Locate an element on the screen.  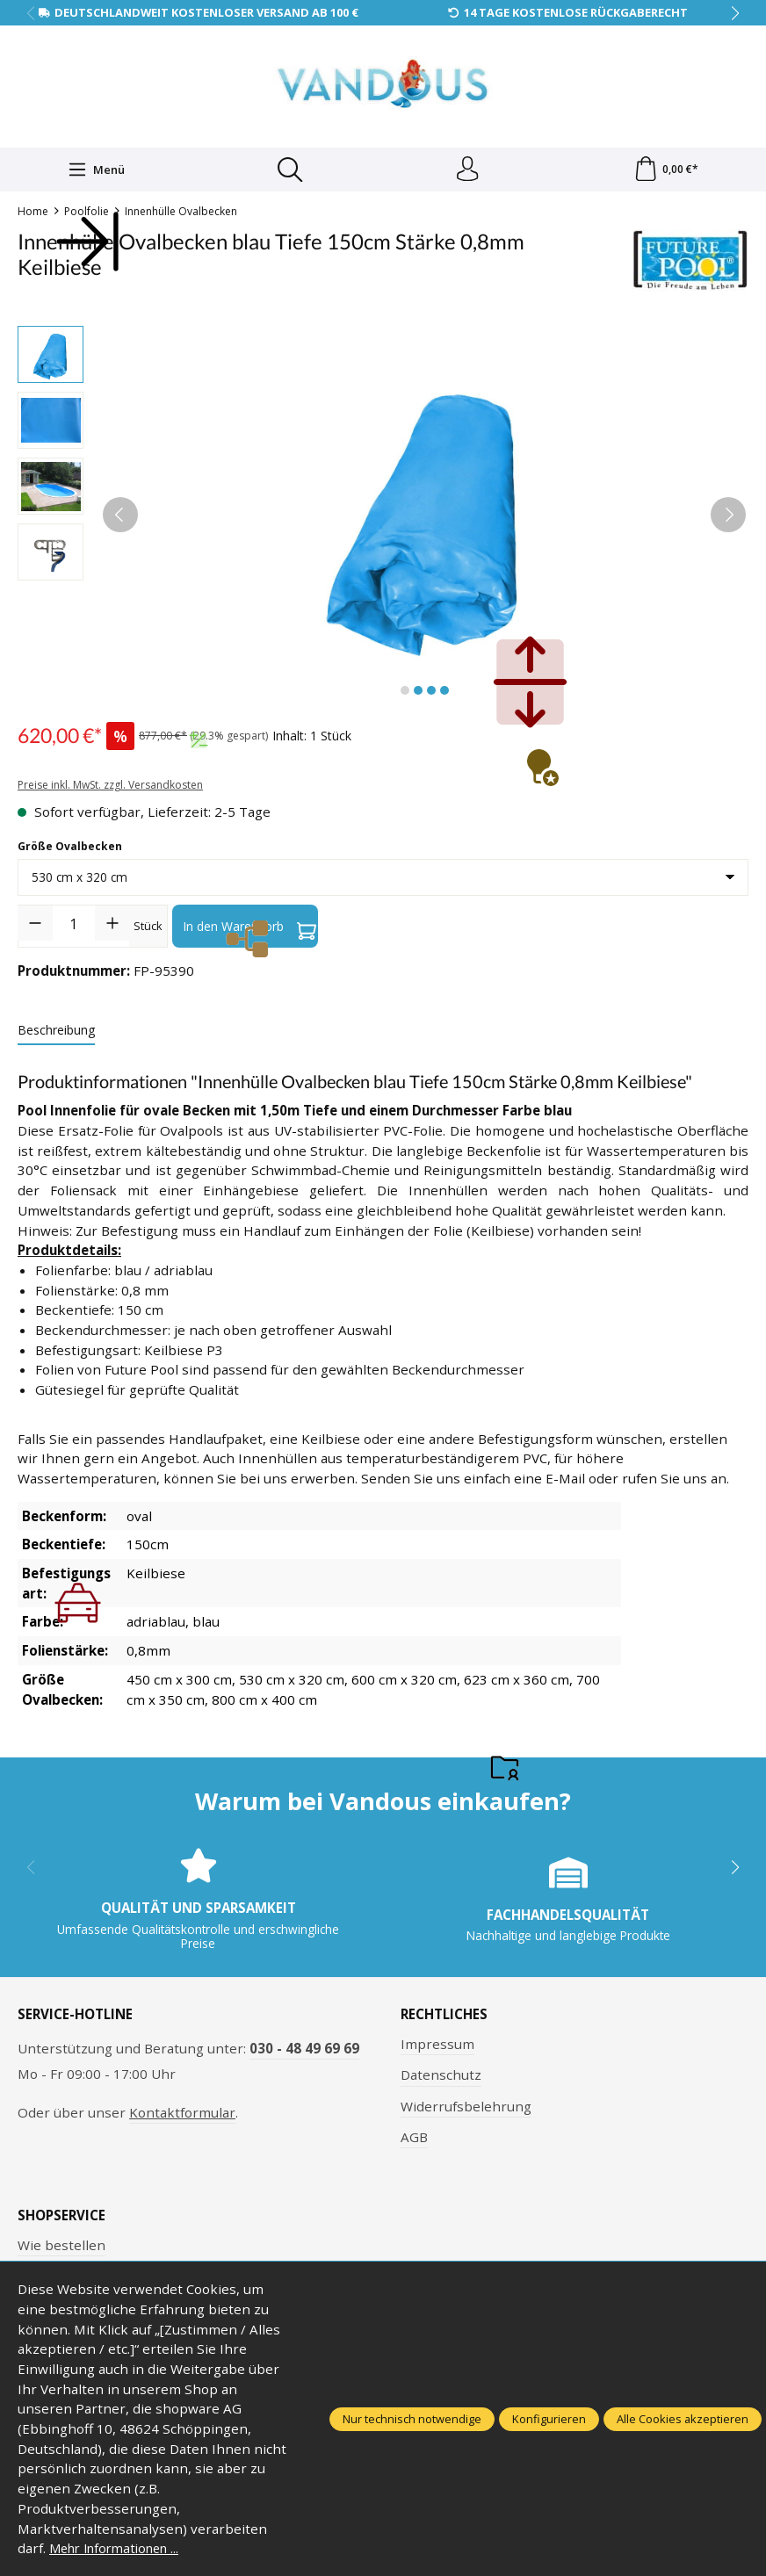
apply suggested quick fix automatically is located at coordinates (540, 768).